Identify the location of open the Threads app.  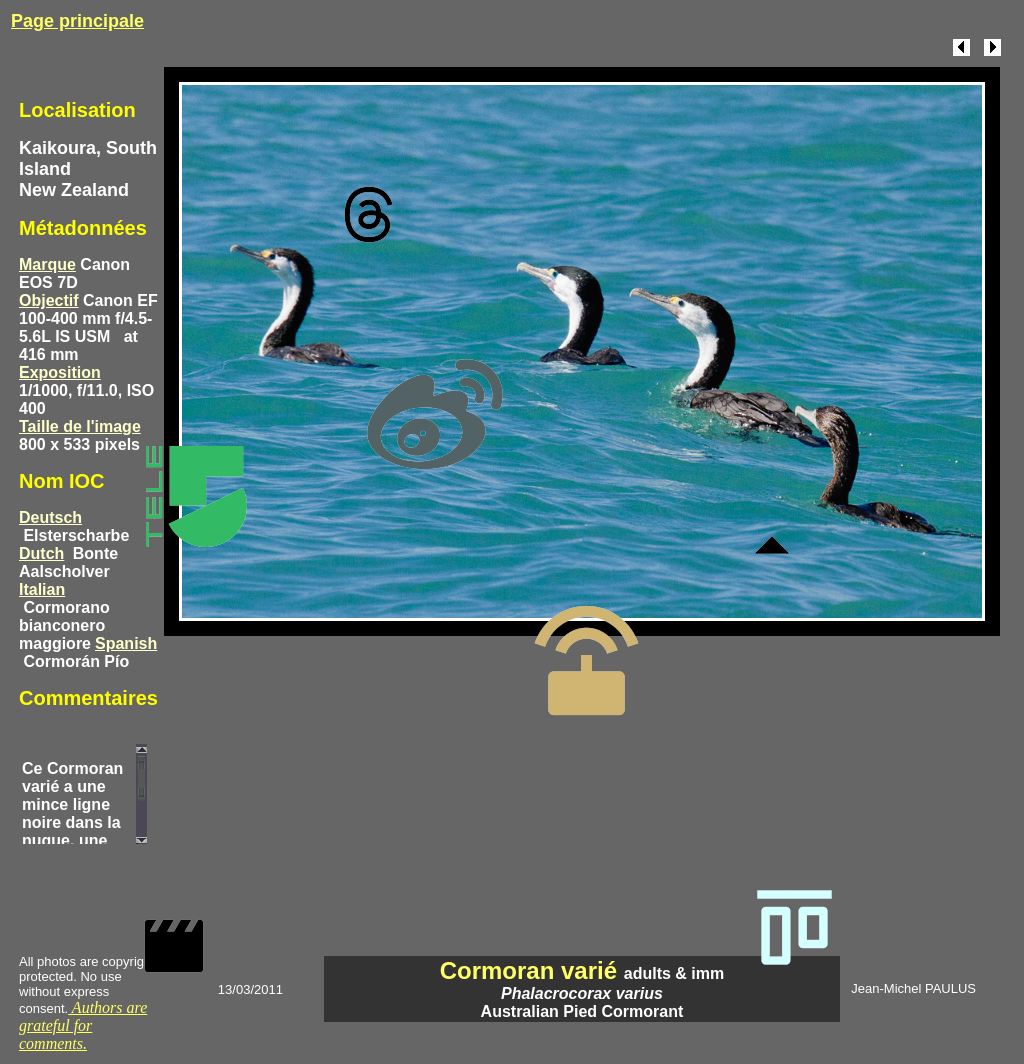
(368, 214).